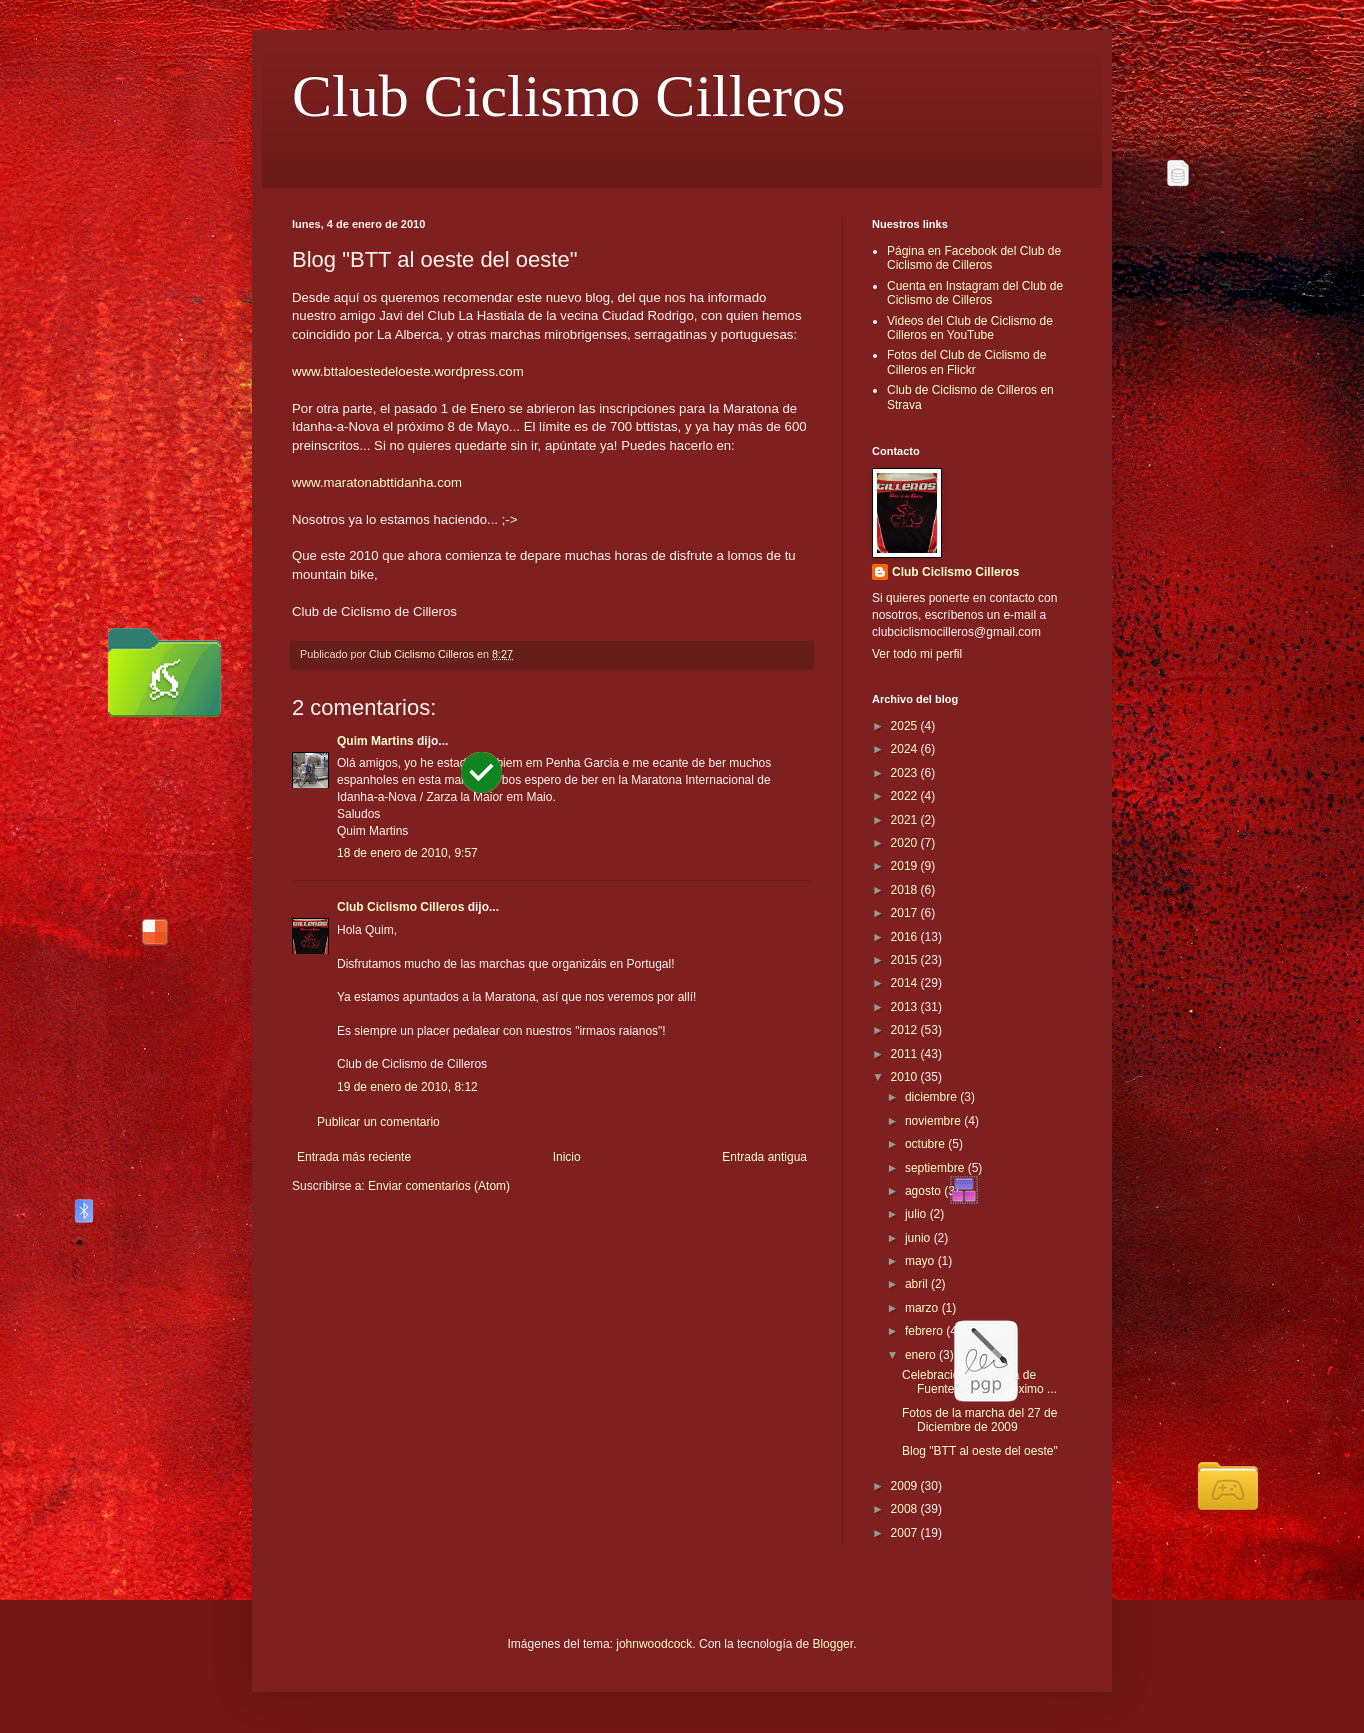 Image resolution: width=1364 pixels, height=1733 pixels. I want to click on open your games folder, so click(1228, 1486).